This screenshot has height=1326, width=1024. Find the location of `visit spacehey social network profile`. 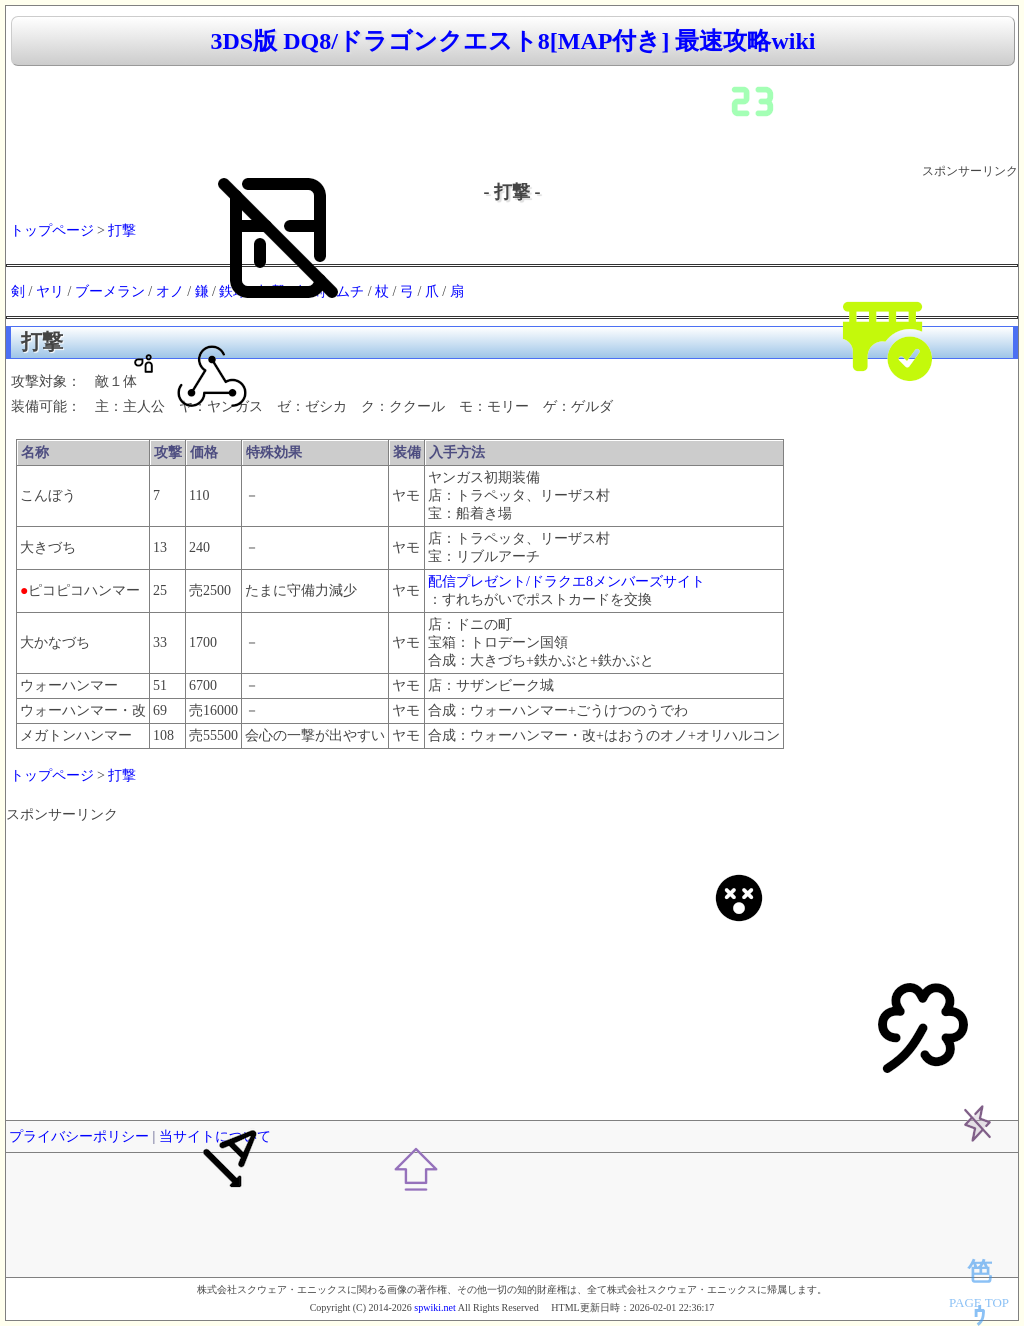

visit spacehey social network profile is located at coordinates (143, 363).